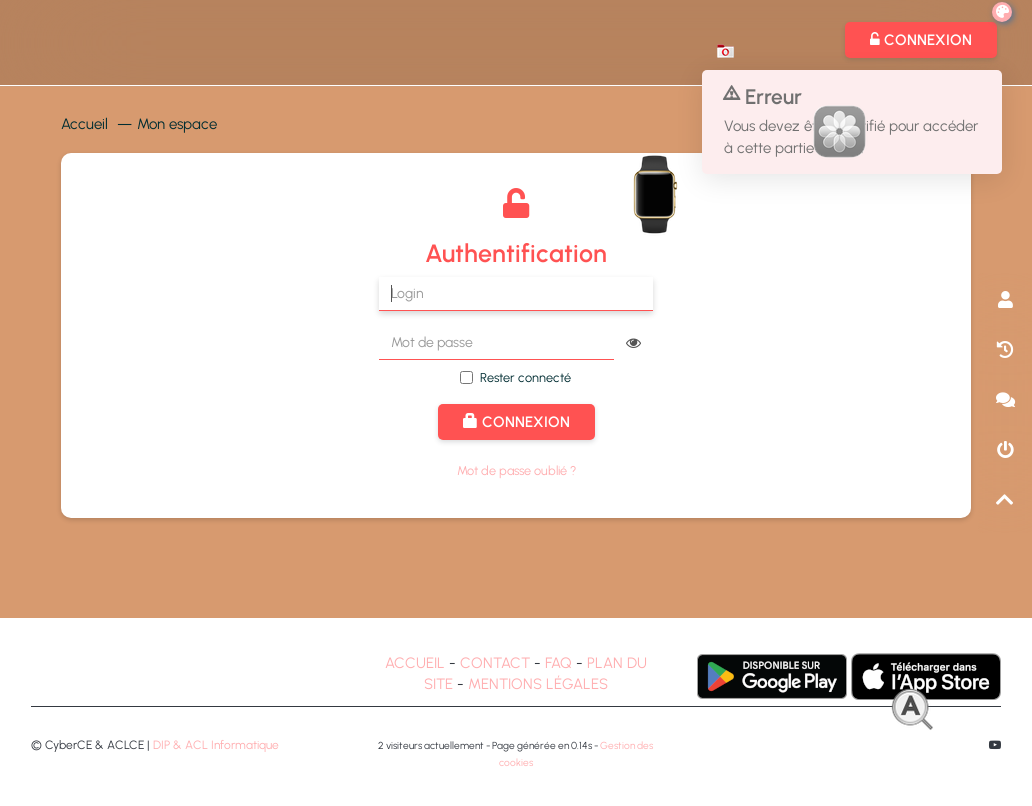 The width and height of the screenshot is (1032, 806). I want to click on apple watch device icon, so click(654, 194).